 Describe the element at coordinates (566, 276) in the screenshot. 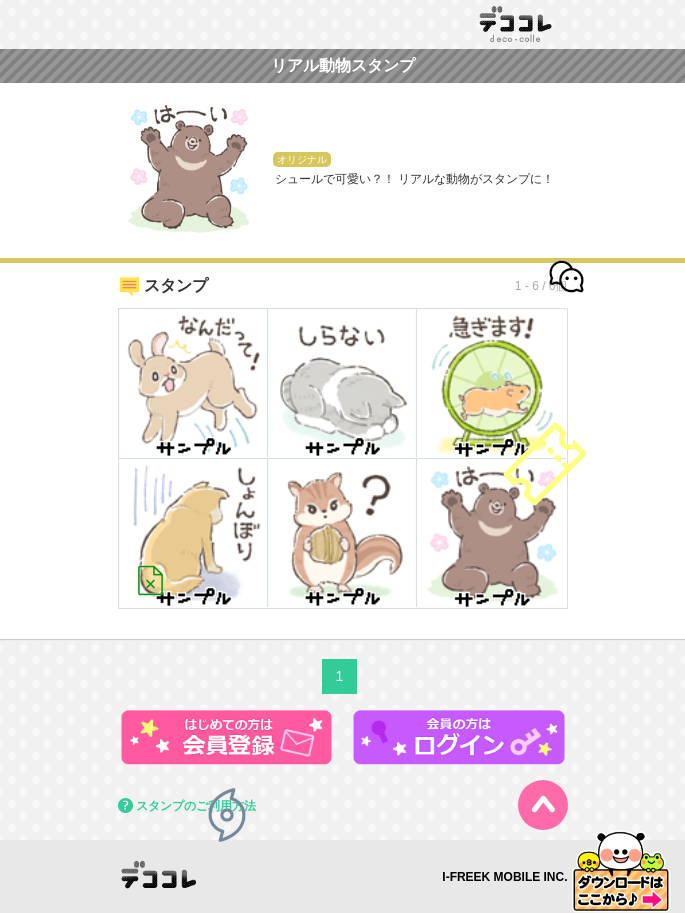

I see `open WeChat messaging app` at that location.